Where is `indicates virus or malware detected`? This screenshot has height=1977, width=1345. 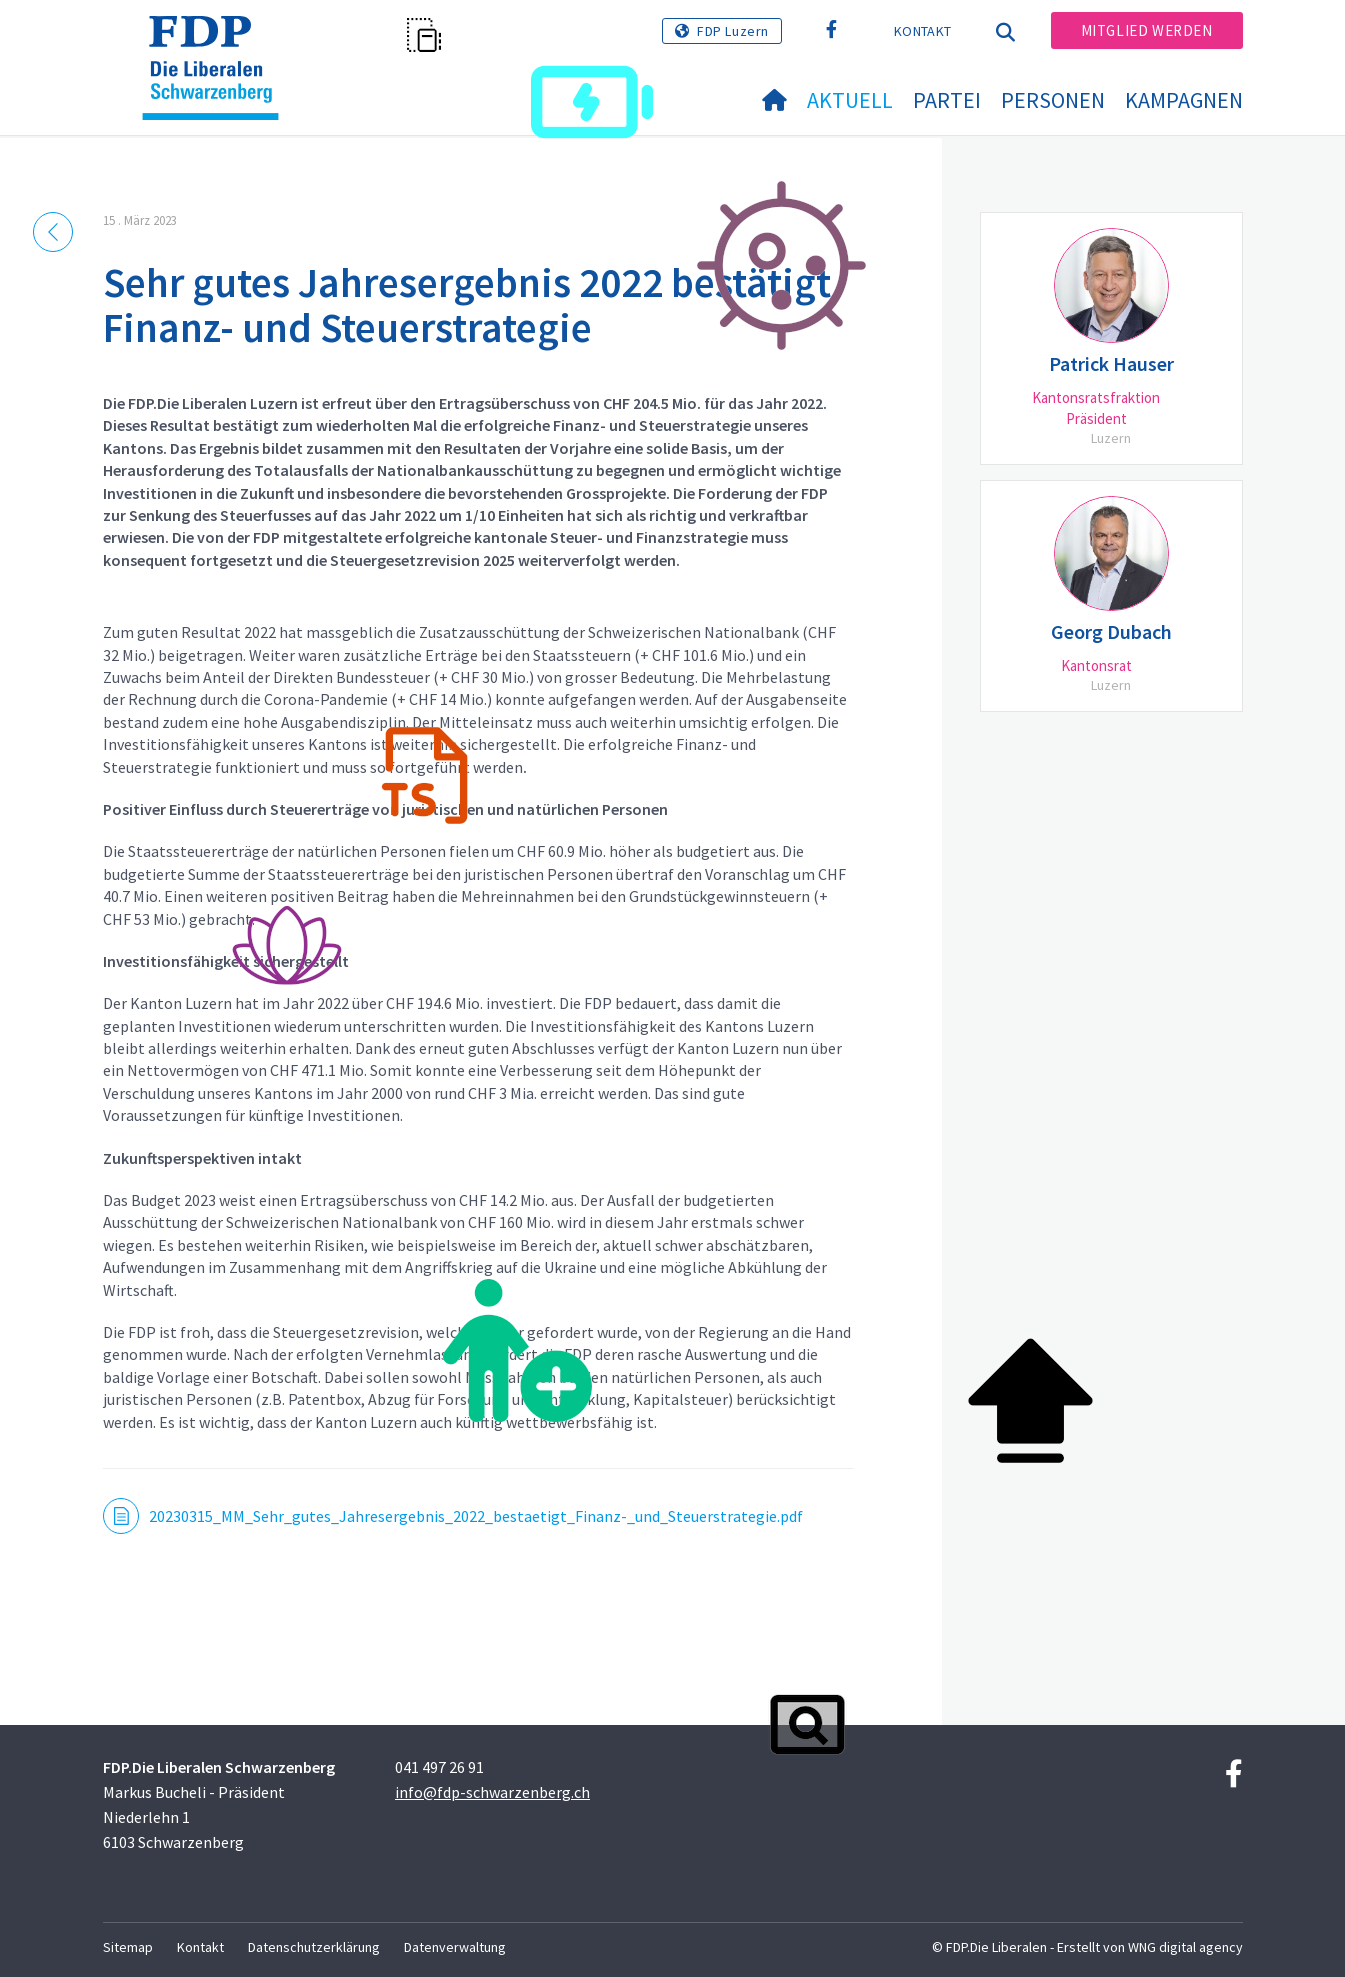 indicates virus or malware detected is located at coordinates (781, 265).